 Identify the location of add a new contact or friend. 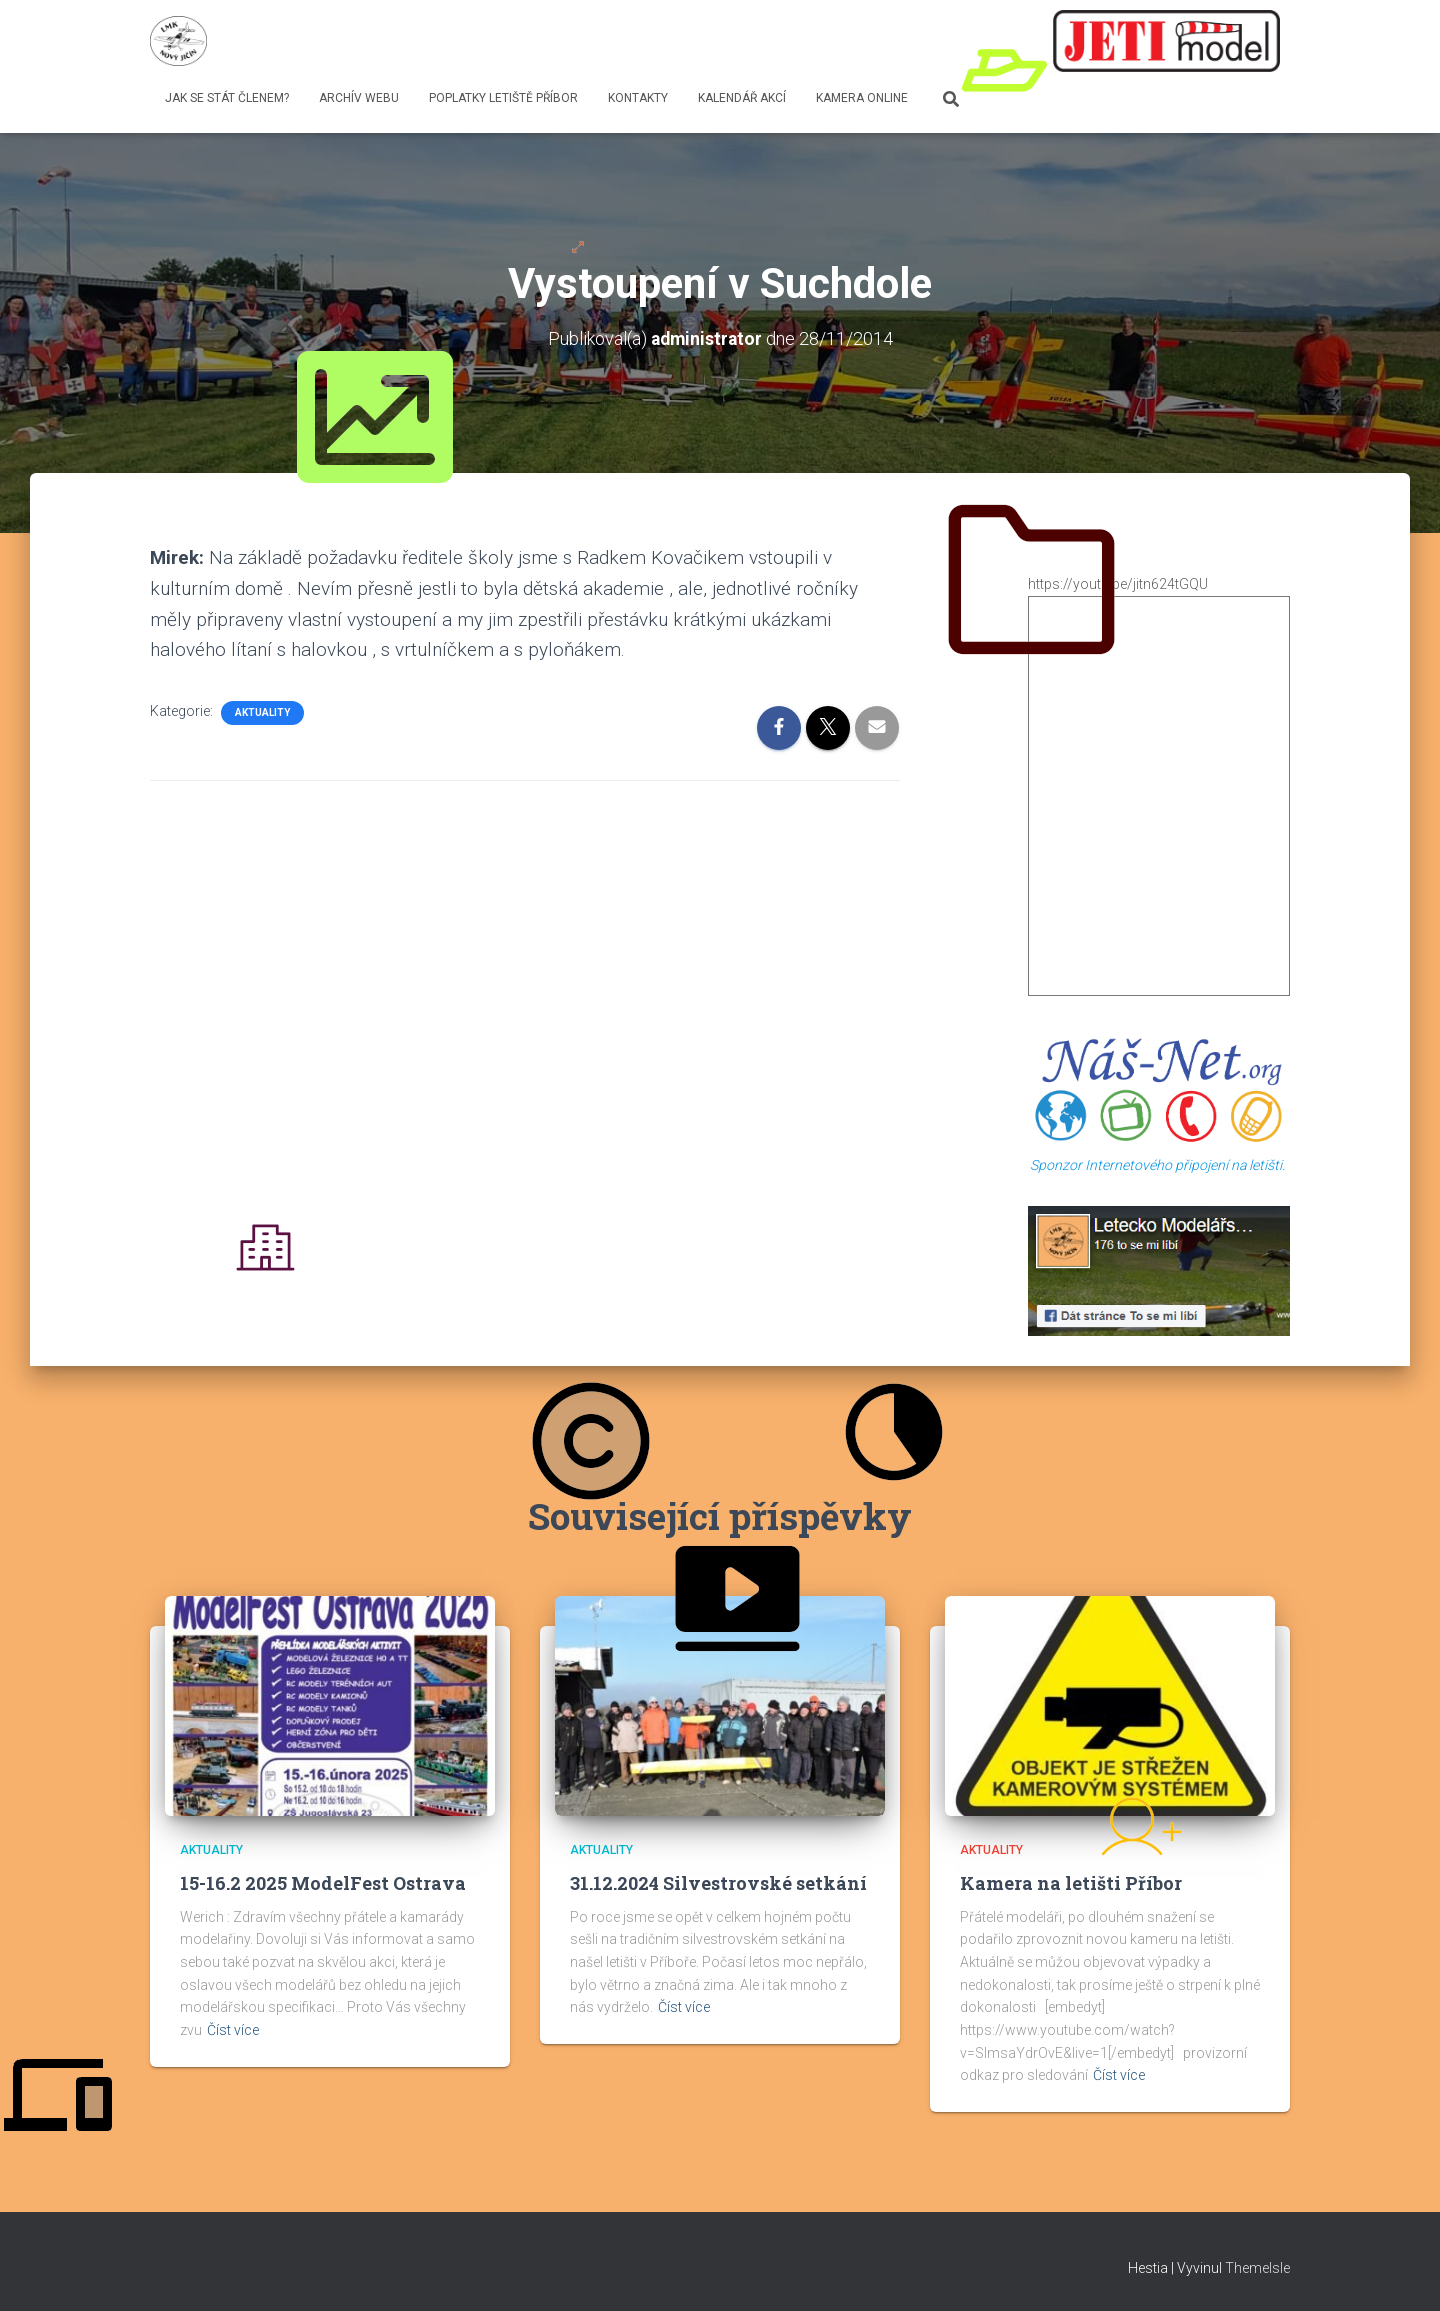
(1139, 1829).